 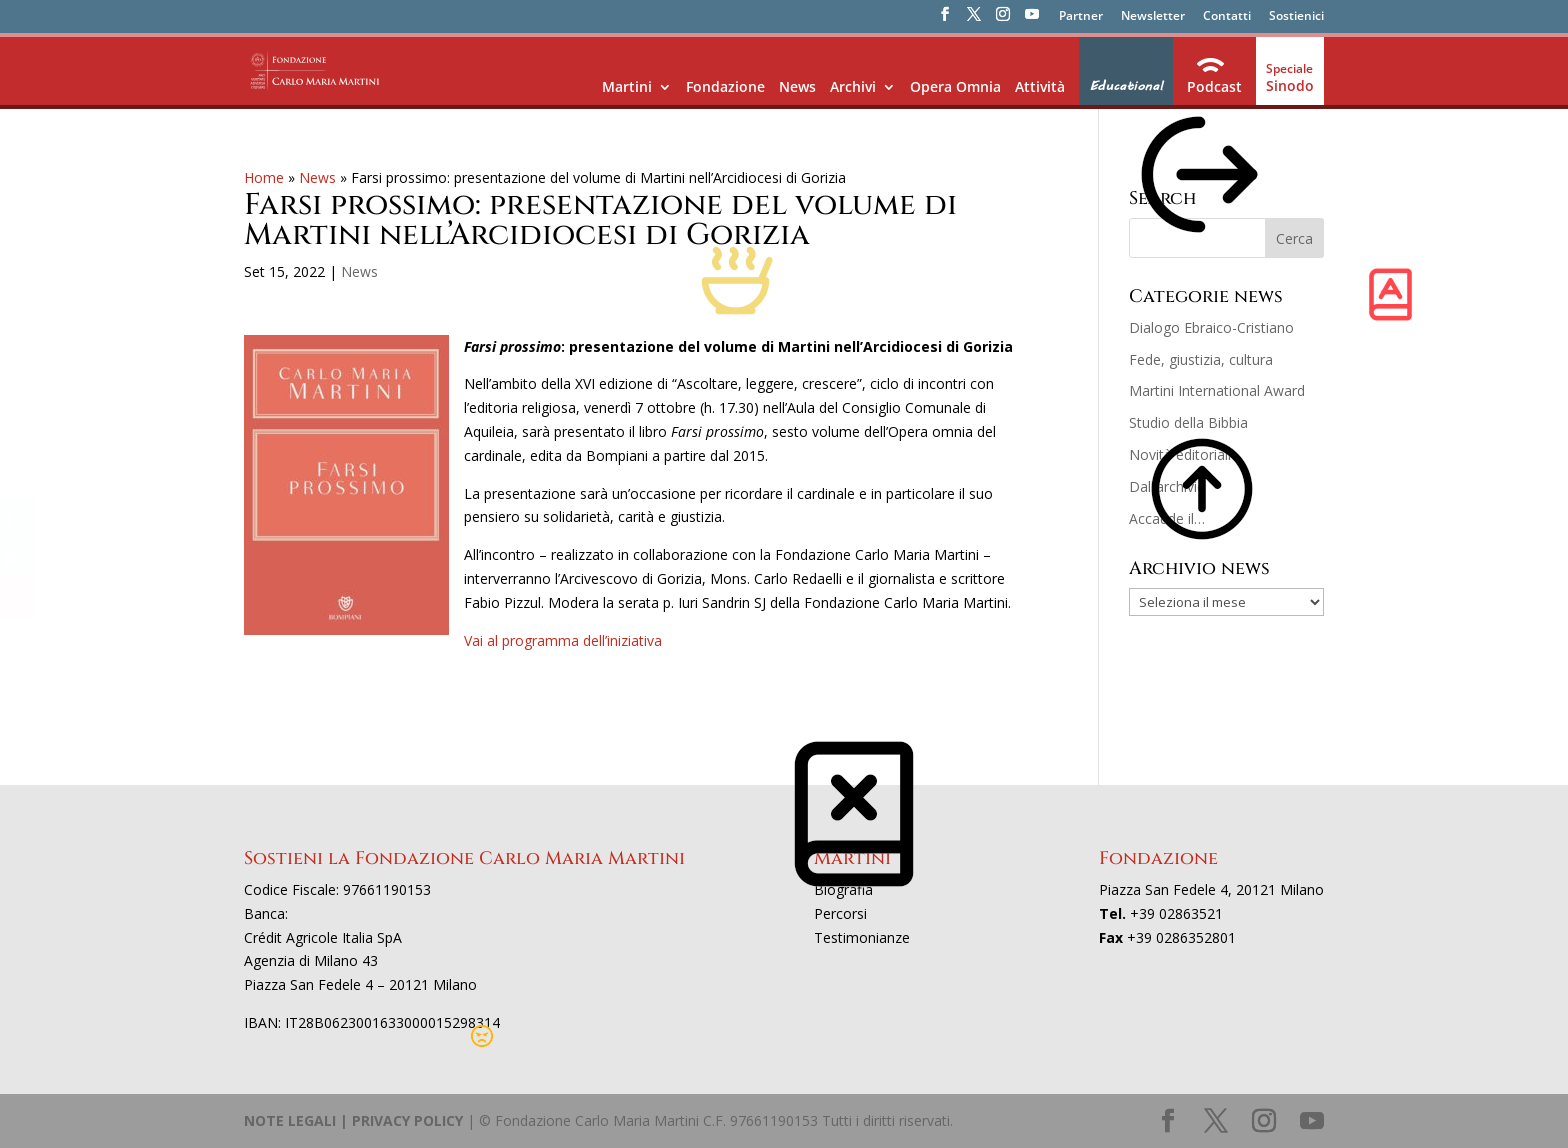 What do you see at coordinates (735, 280) in the screenshot?
I see `browse soup or hot food options` at bounding box center [735, 280].